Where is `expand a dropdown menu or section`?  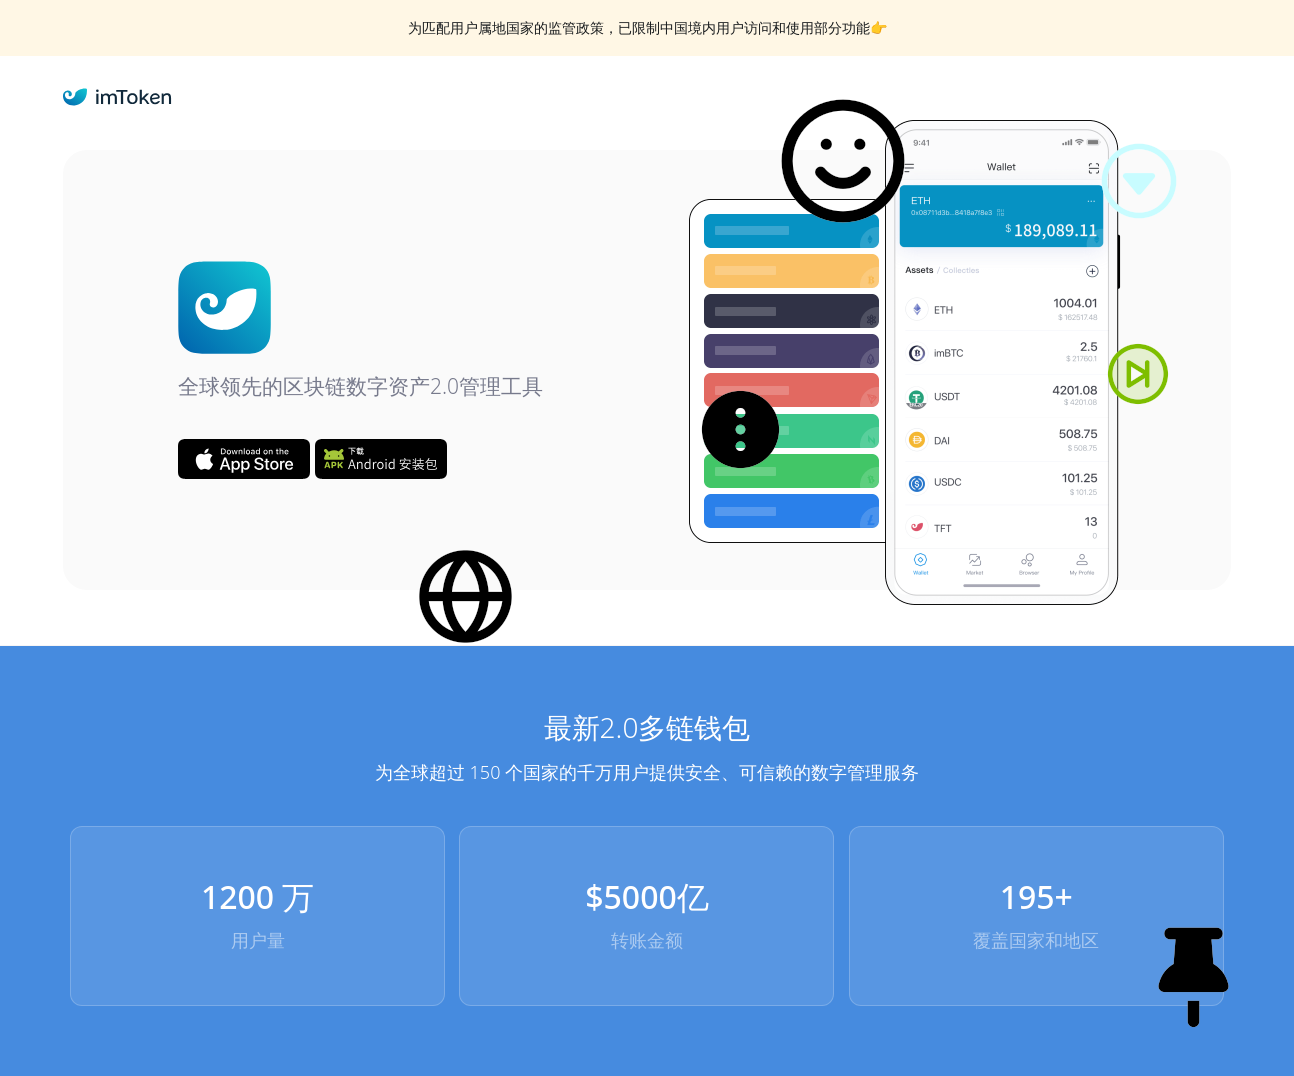 expand a dropdown menu or section is located at coordinates (1139, 181).